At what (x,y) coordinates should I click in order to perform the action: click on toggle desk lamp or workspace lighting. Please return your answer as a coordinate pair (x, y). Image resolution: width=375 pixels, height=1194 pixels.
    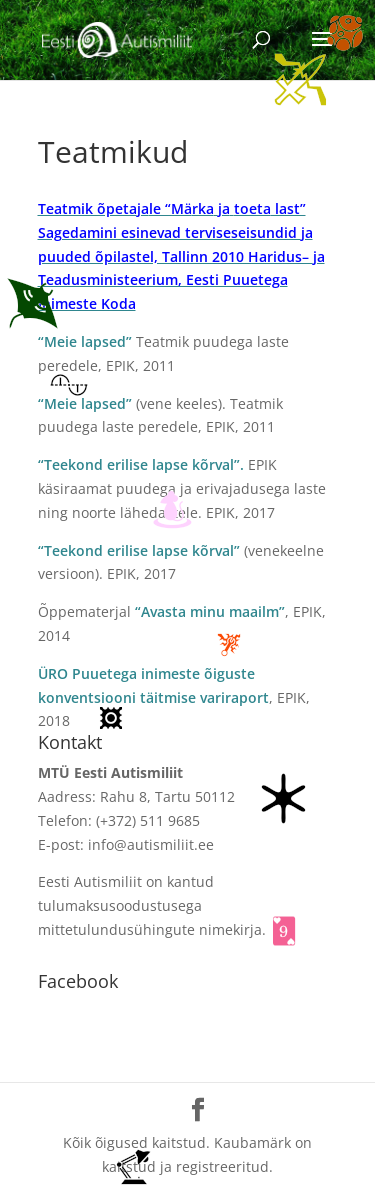
    Looking at the image, I should click on (134, 1167).